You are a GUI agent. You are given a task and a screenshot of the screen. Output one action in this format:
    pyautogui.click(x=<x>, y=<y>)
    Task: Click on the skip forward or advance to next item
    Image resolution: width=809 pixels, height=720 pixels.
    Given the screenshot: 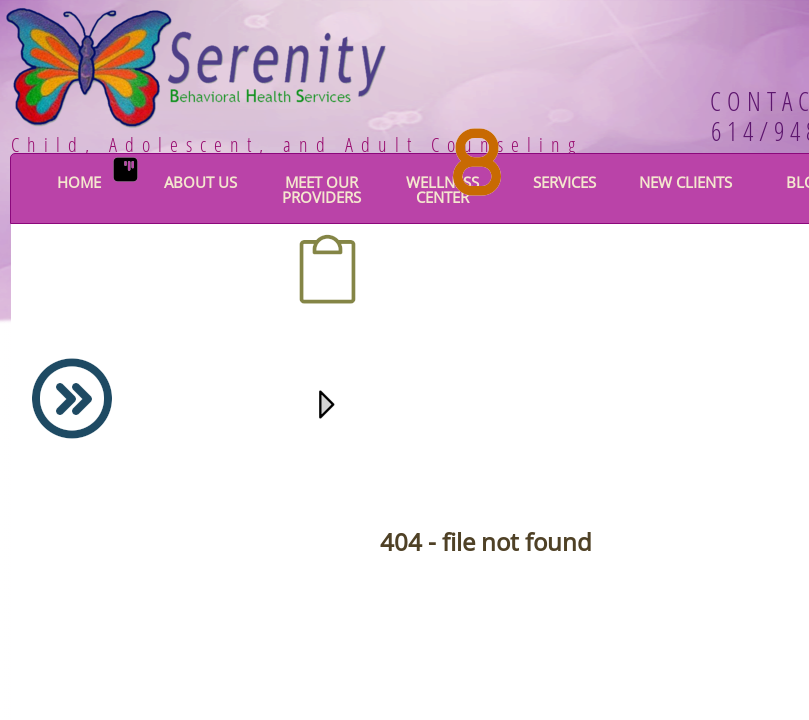 What is the action you would take?
    pyautogui.click(x=72, y=399)
    